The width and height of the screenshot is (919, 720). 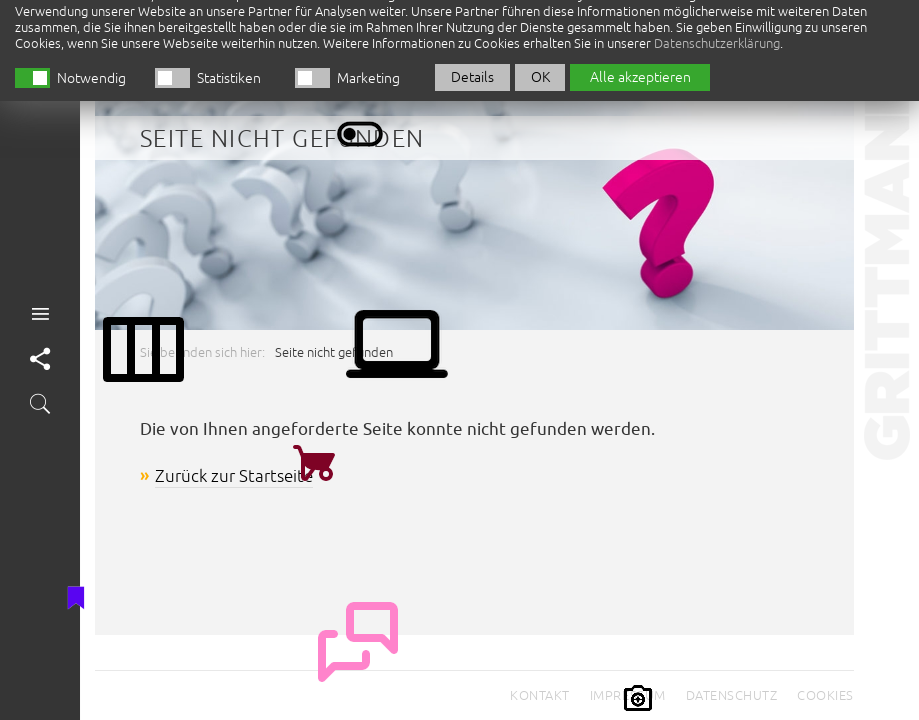 What do you see at coordinates (358, 642) in the screenshot?
I see `open messages or conversations` at bounding box center [358, 642].